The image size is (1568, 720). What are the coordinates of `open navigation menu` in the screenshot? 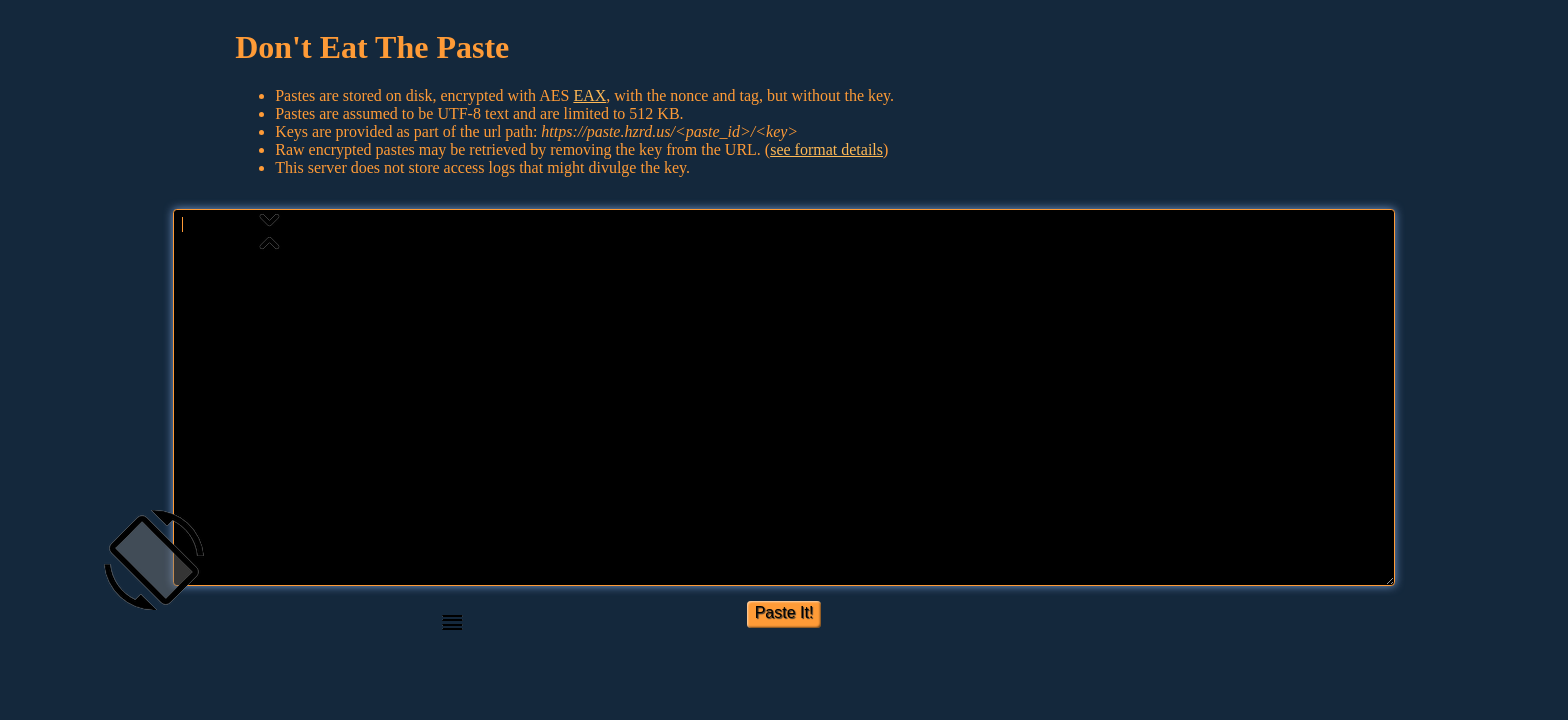 It's located at (452, 622).